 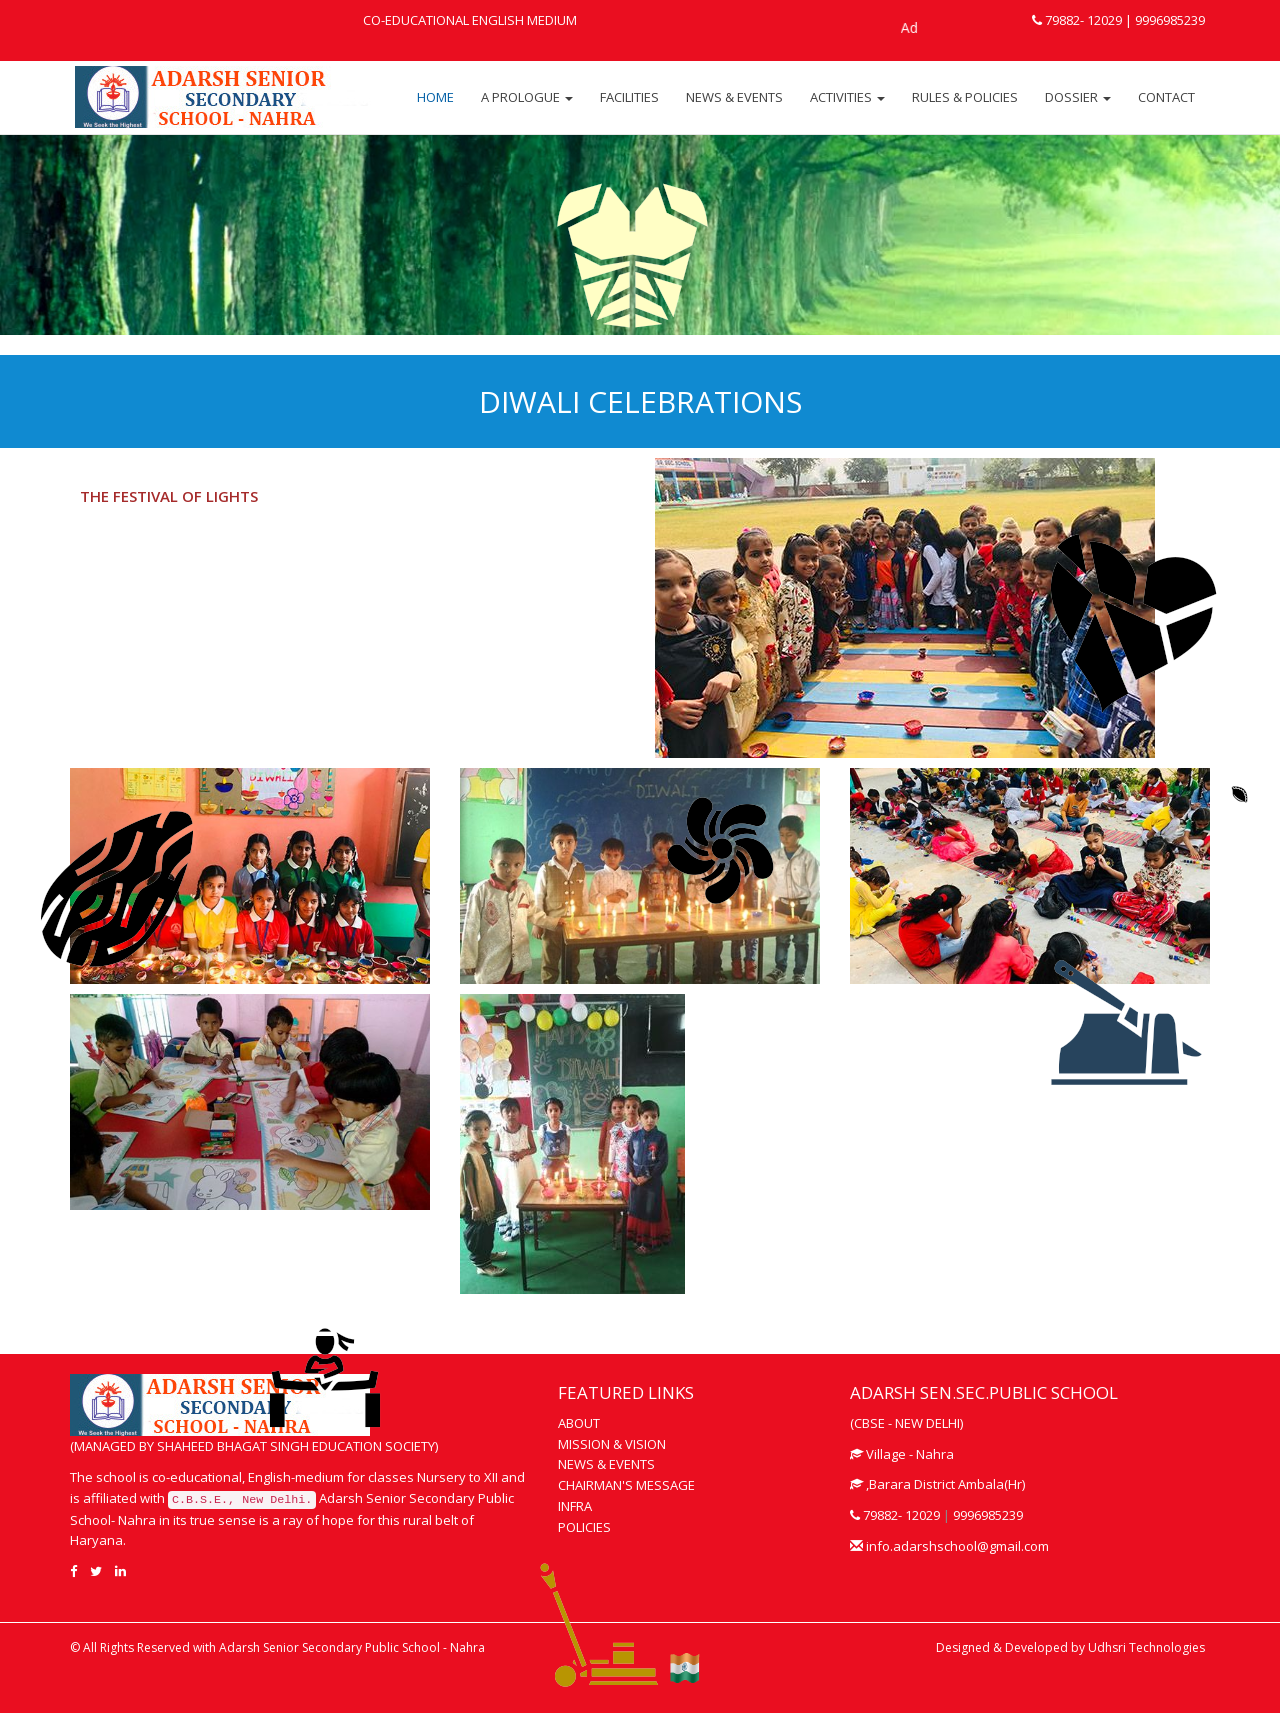 What do you see at coordinates (720, 850) in the screenshot?
I see `decorative floral element or embellishment` at bounding box center [720, 850].